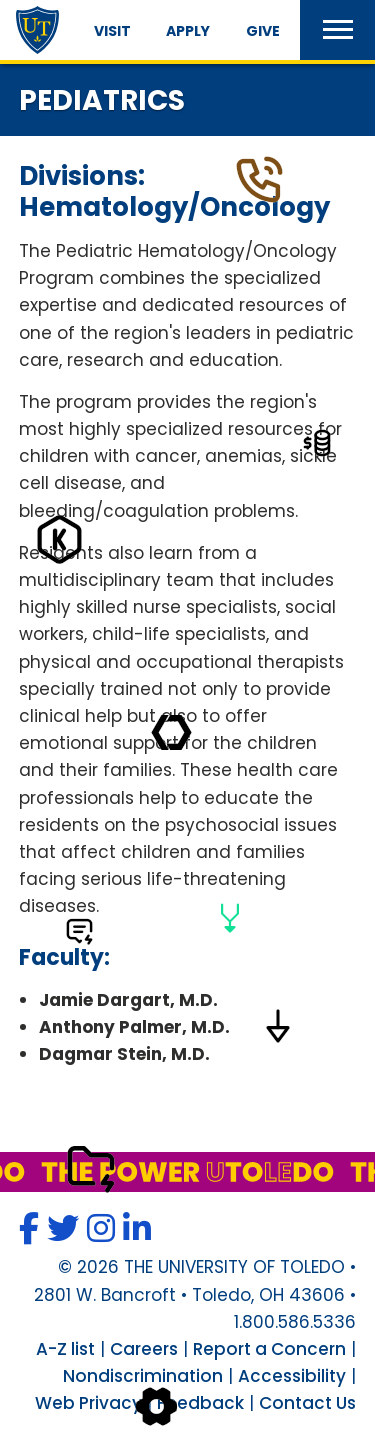 The image size is (375, 1438). I want to click on web components logo, so click(171, 732).